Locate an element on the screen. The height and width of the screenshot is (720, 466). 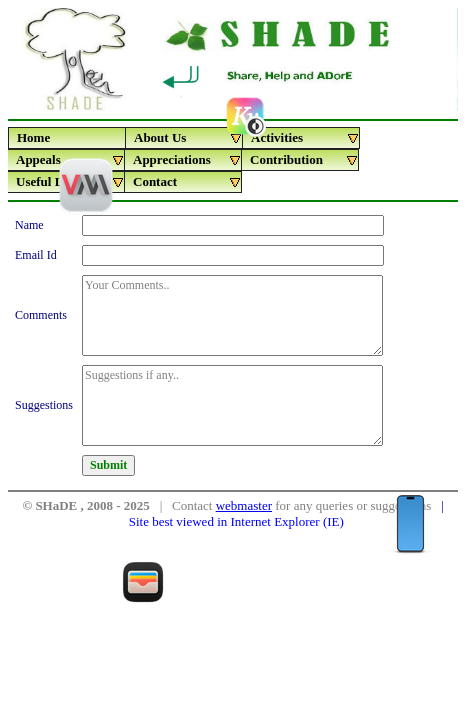
open apple wallet app is located at coordinates (143, 582).